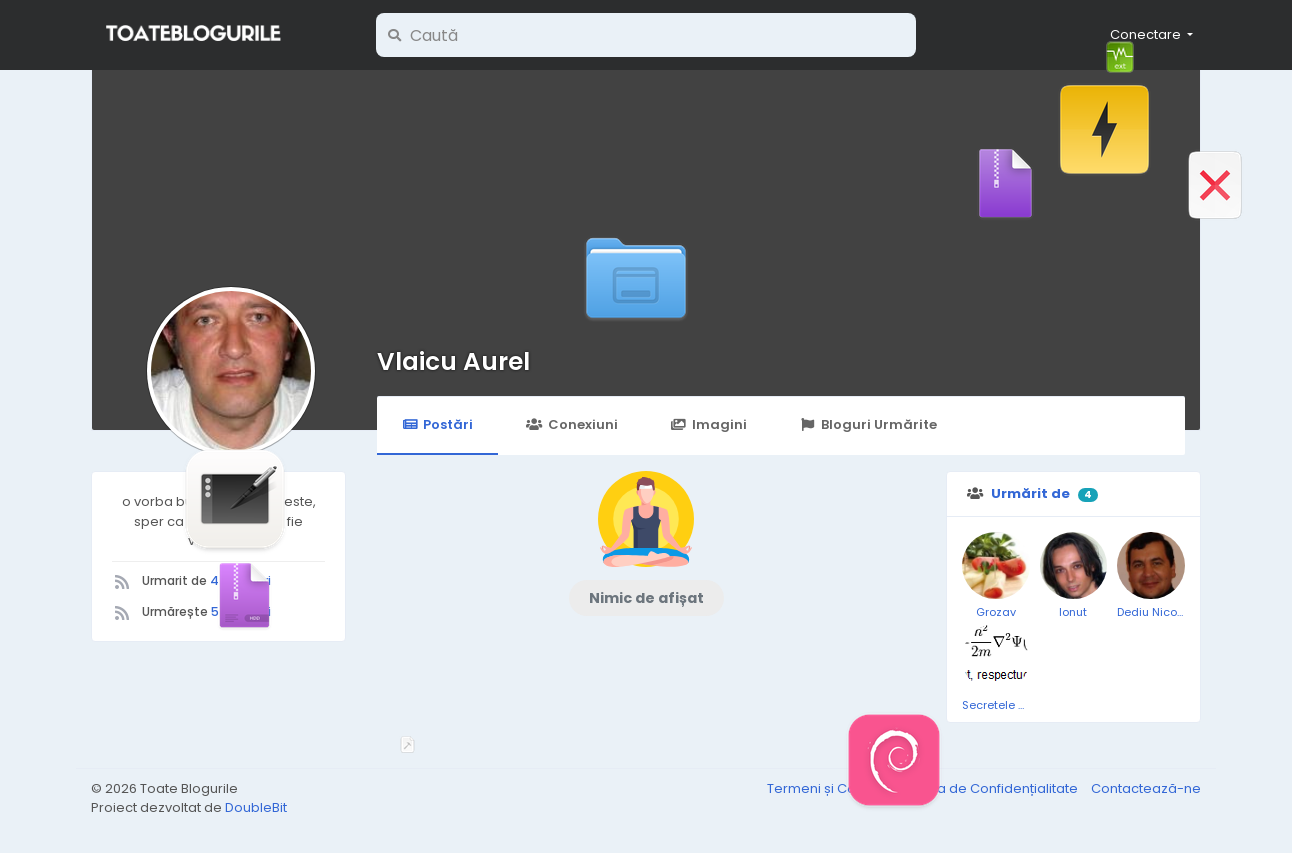 This screenshot has height=853, width=1292. I want to click on virtualbox extension pack file, so click(1120, 57).